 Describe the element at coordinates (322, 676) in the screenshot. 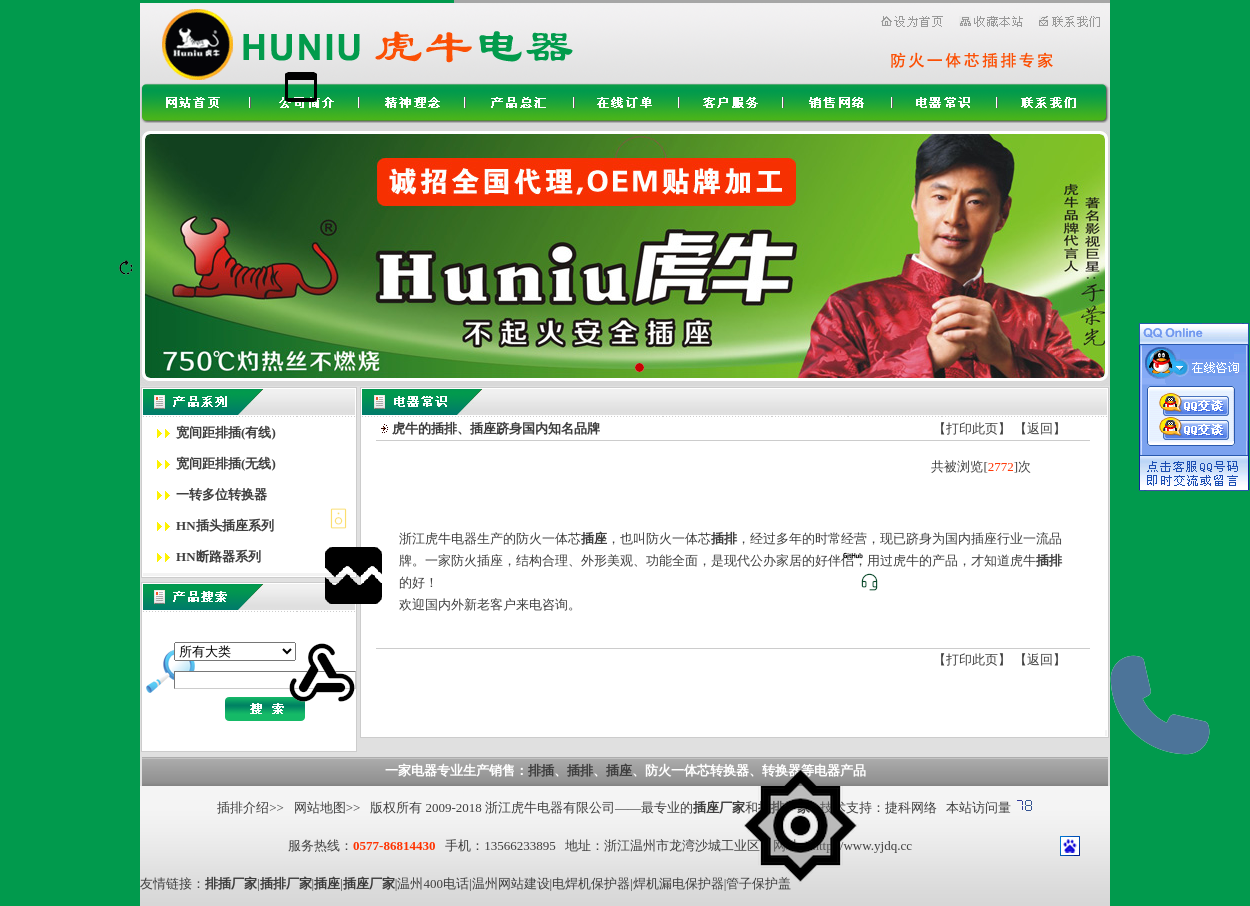

I see `configure webhook integrations` at that location.